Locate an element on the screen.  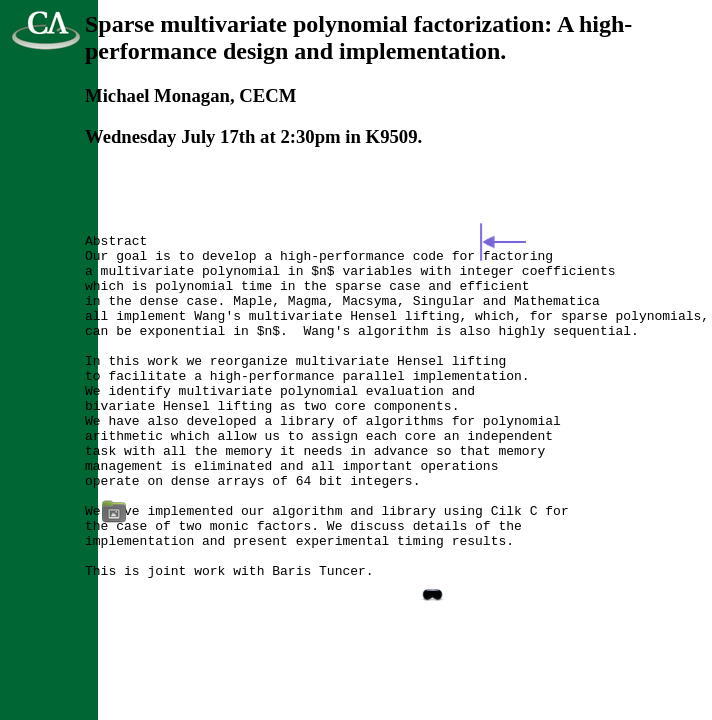
open pictures folder is located at coordinates (114, 511).